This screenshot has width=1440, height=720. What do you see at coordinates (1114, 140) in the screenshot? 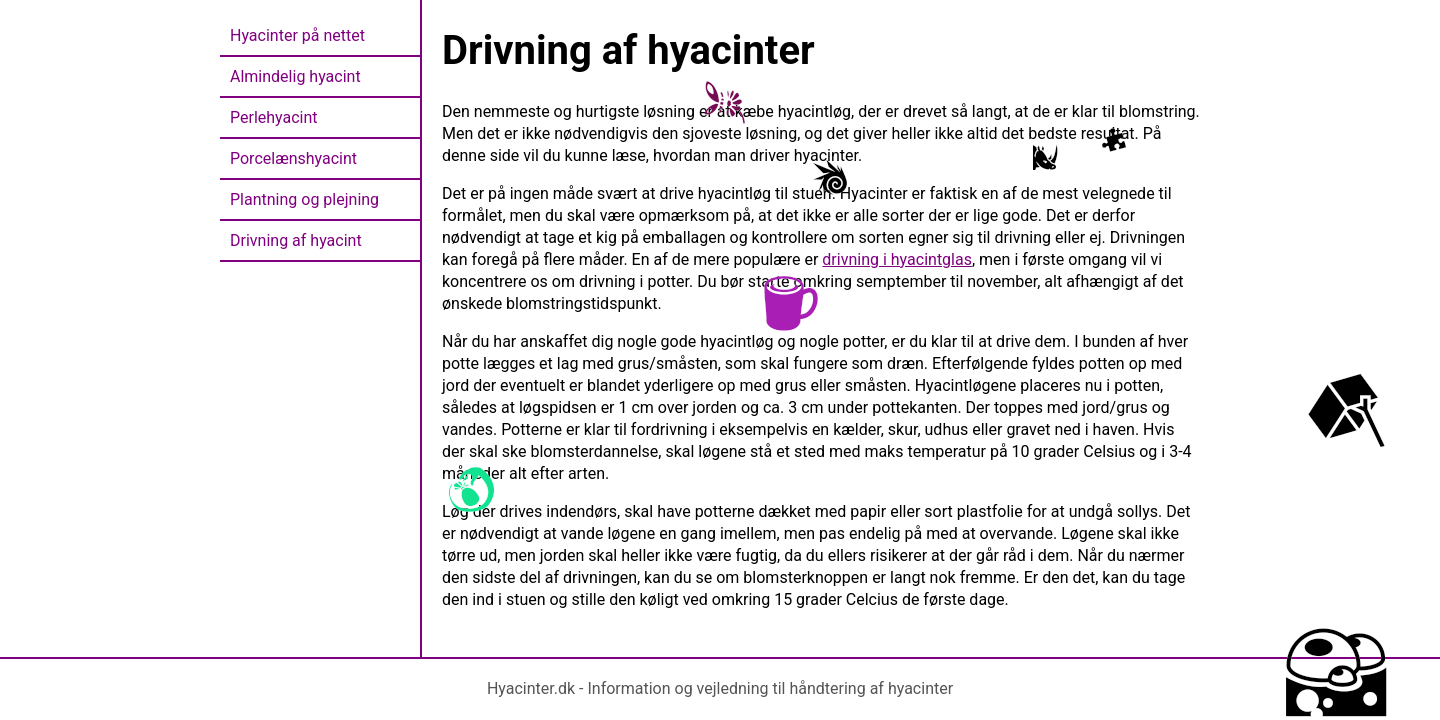
I see `access plugins or extensions` at bounding box center [1114, 140].